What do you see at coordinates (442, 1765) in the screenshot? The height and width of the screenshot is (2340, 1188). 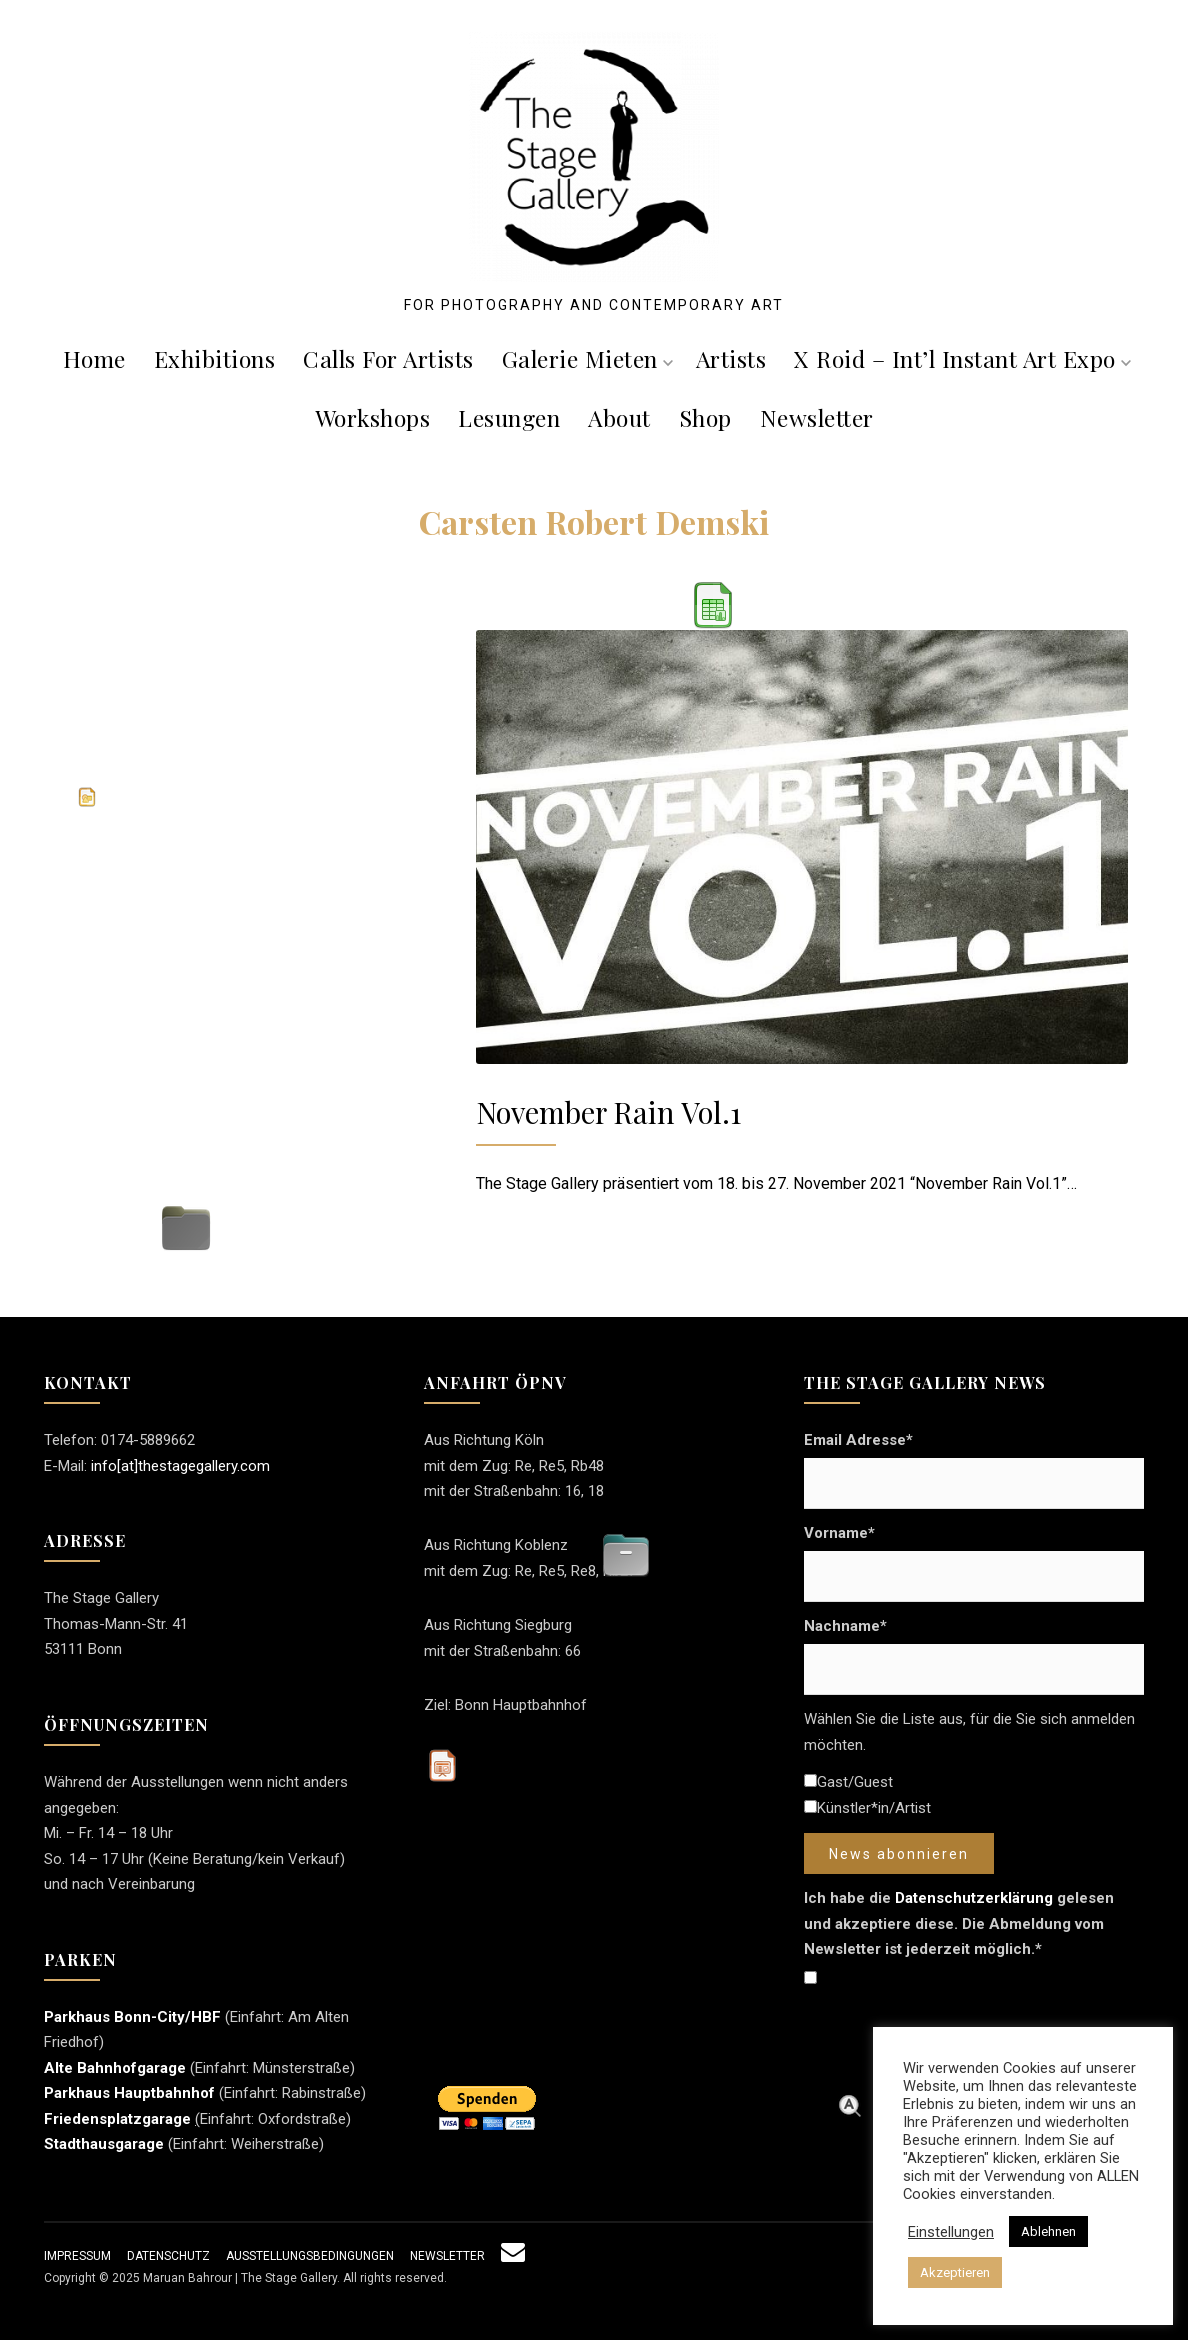 I see `libreoffice impress presentation template file` at bounding box center [442, 1765].